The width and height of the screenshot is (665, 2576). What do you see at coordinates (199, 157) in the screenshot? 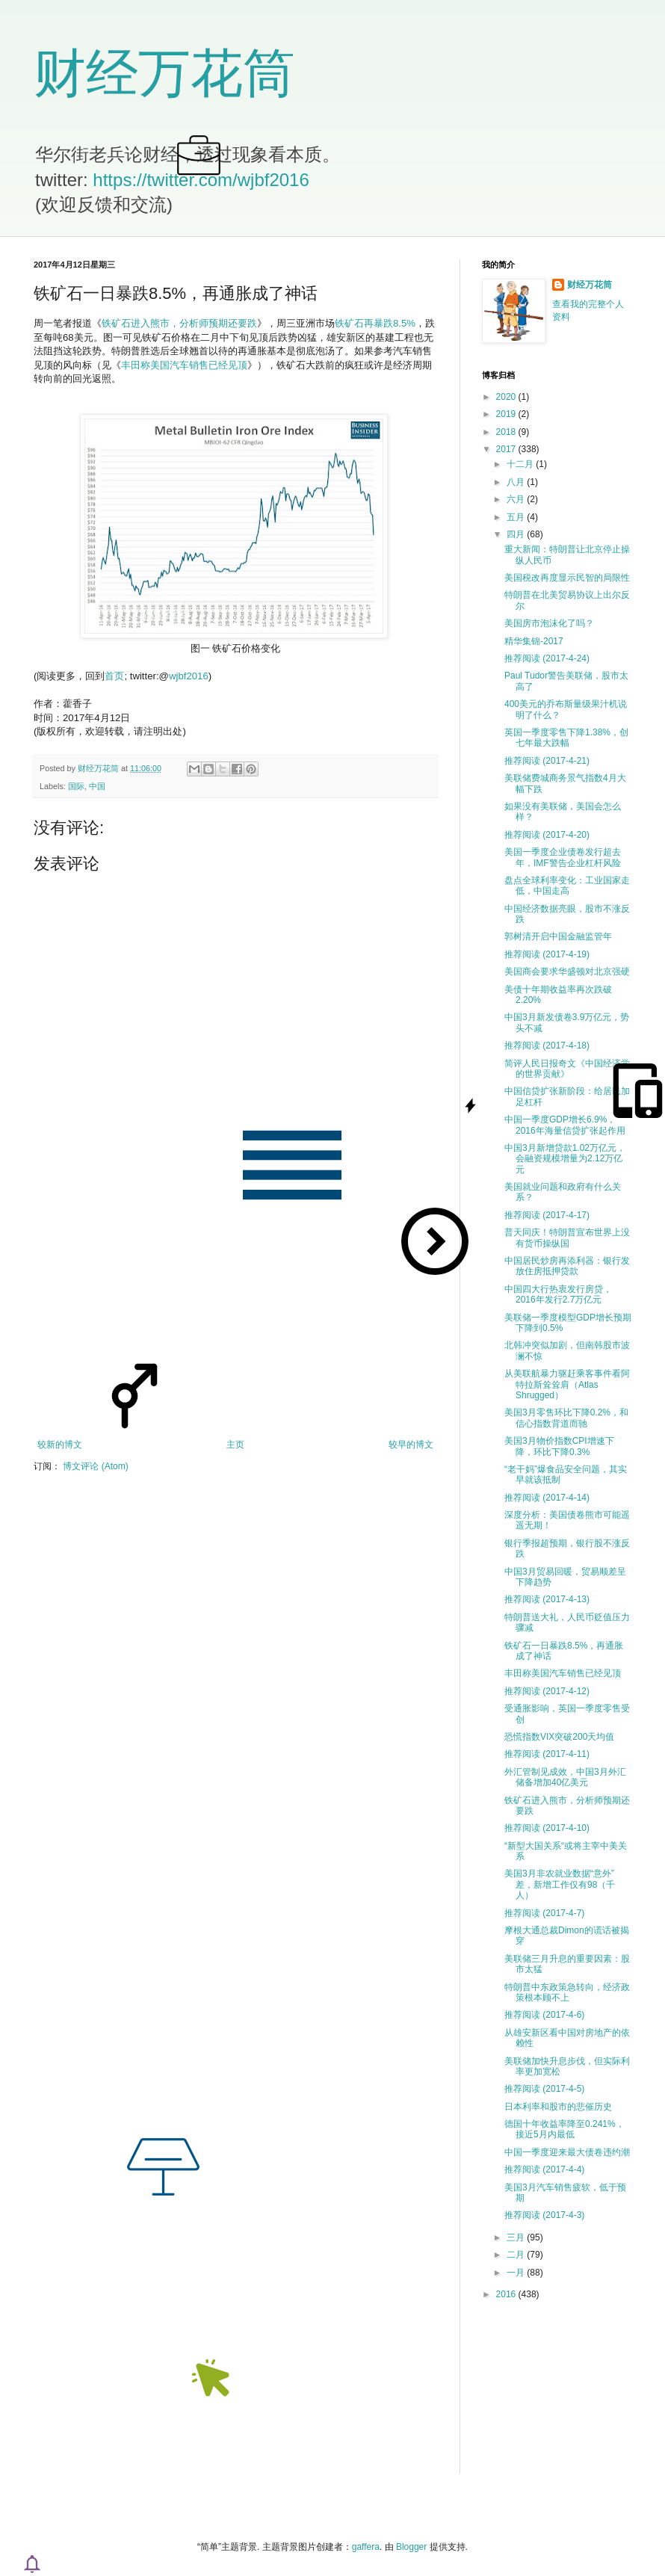
I see `access work or business-related content` at bounding box center [199, 157].